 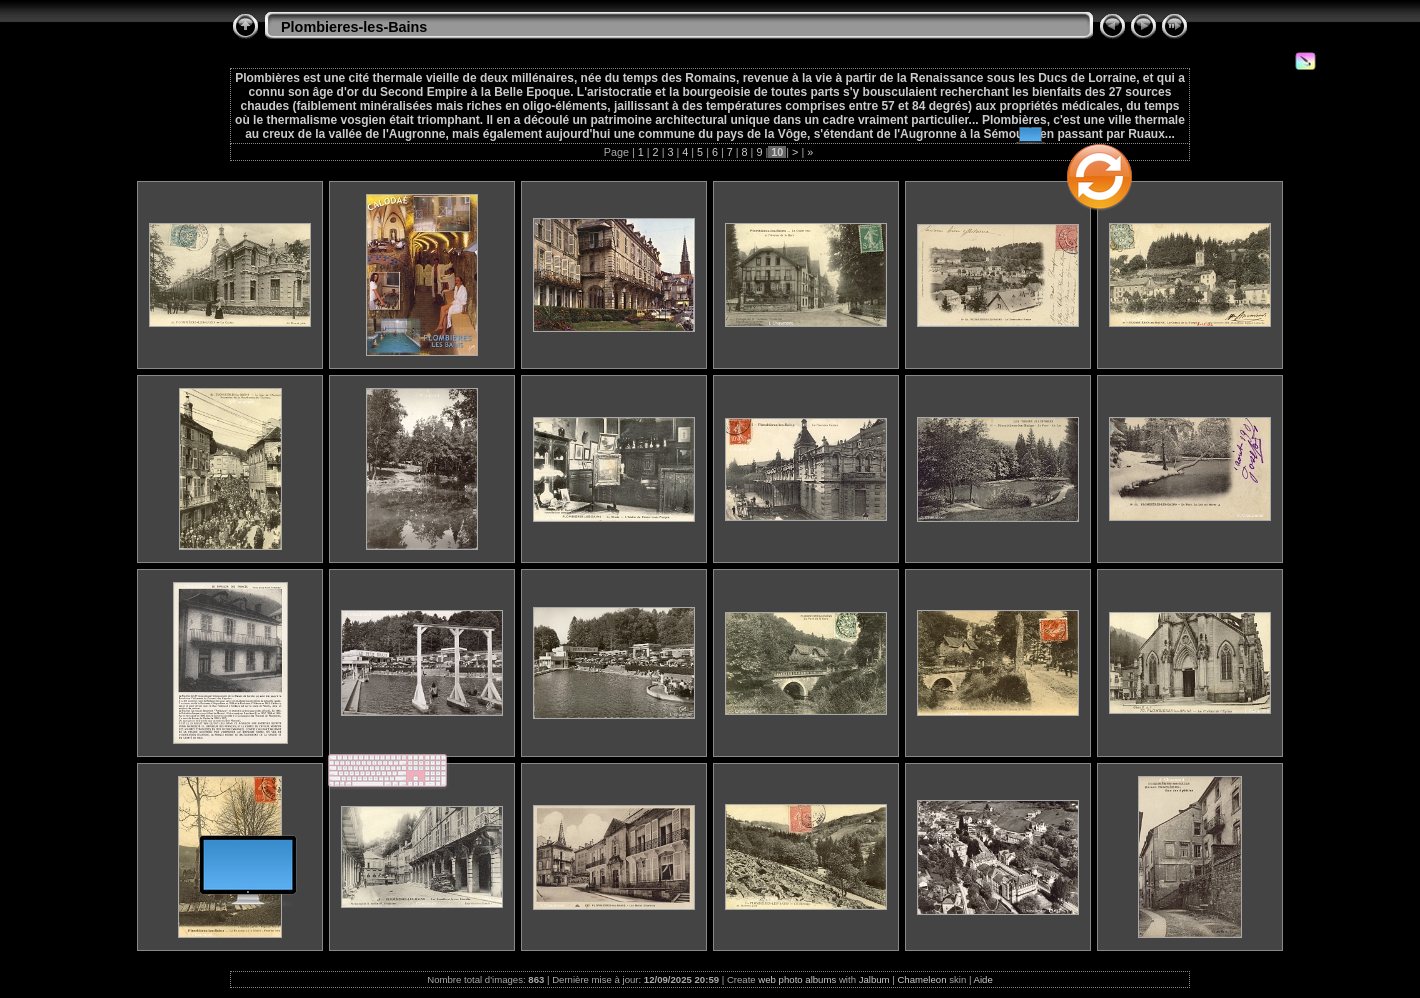 I want to click on connect a bluetooth keyboard, so click(x=387, y=770).